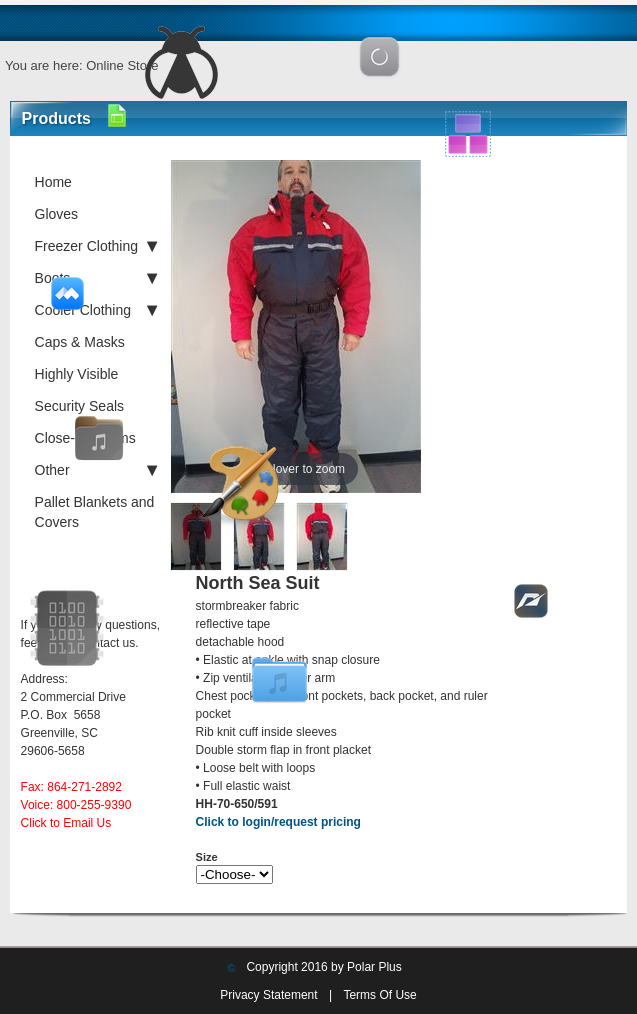  Describe the element at coordinates (67, 628) in the screenshot. I see `firmware file type indicator` at that location.